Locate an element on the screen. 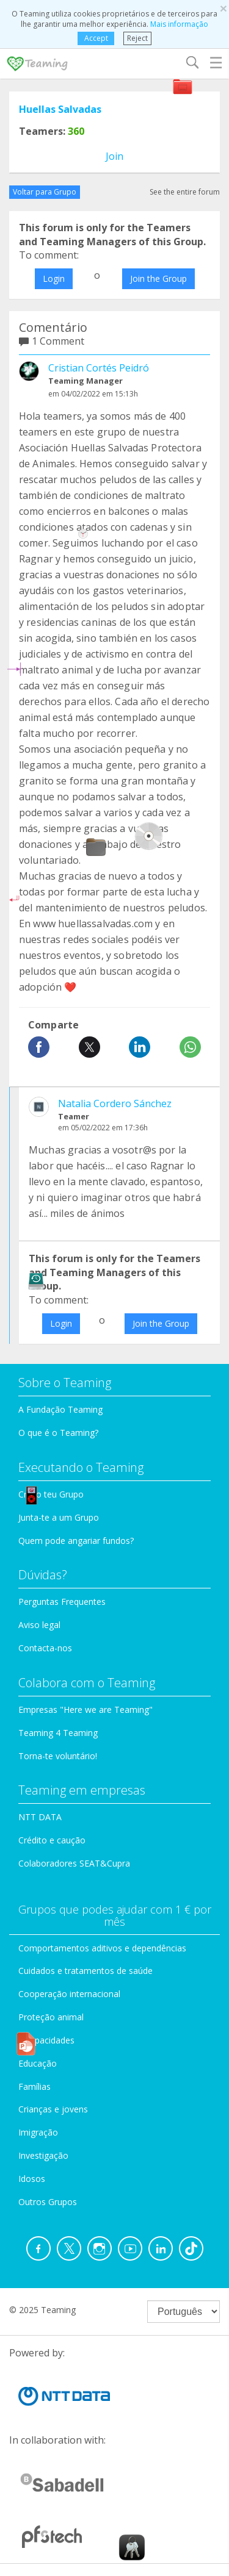 This screenshot has width=229, height=2576. reply to all recipients of an email is located at coordinates (14, 899).